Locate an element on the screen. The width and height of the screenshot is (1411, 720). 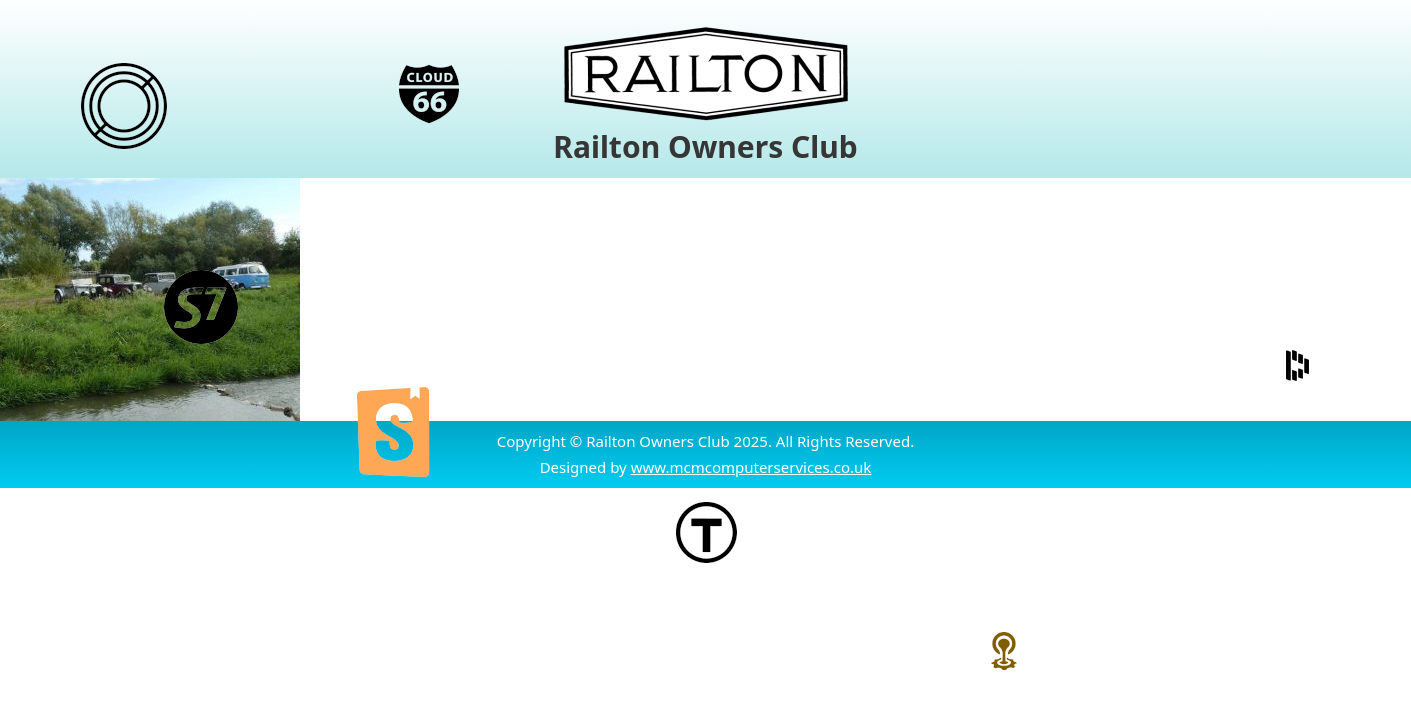
open thingiverse website or app is located at coordinates (706, 532).